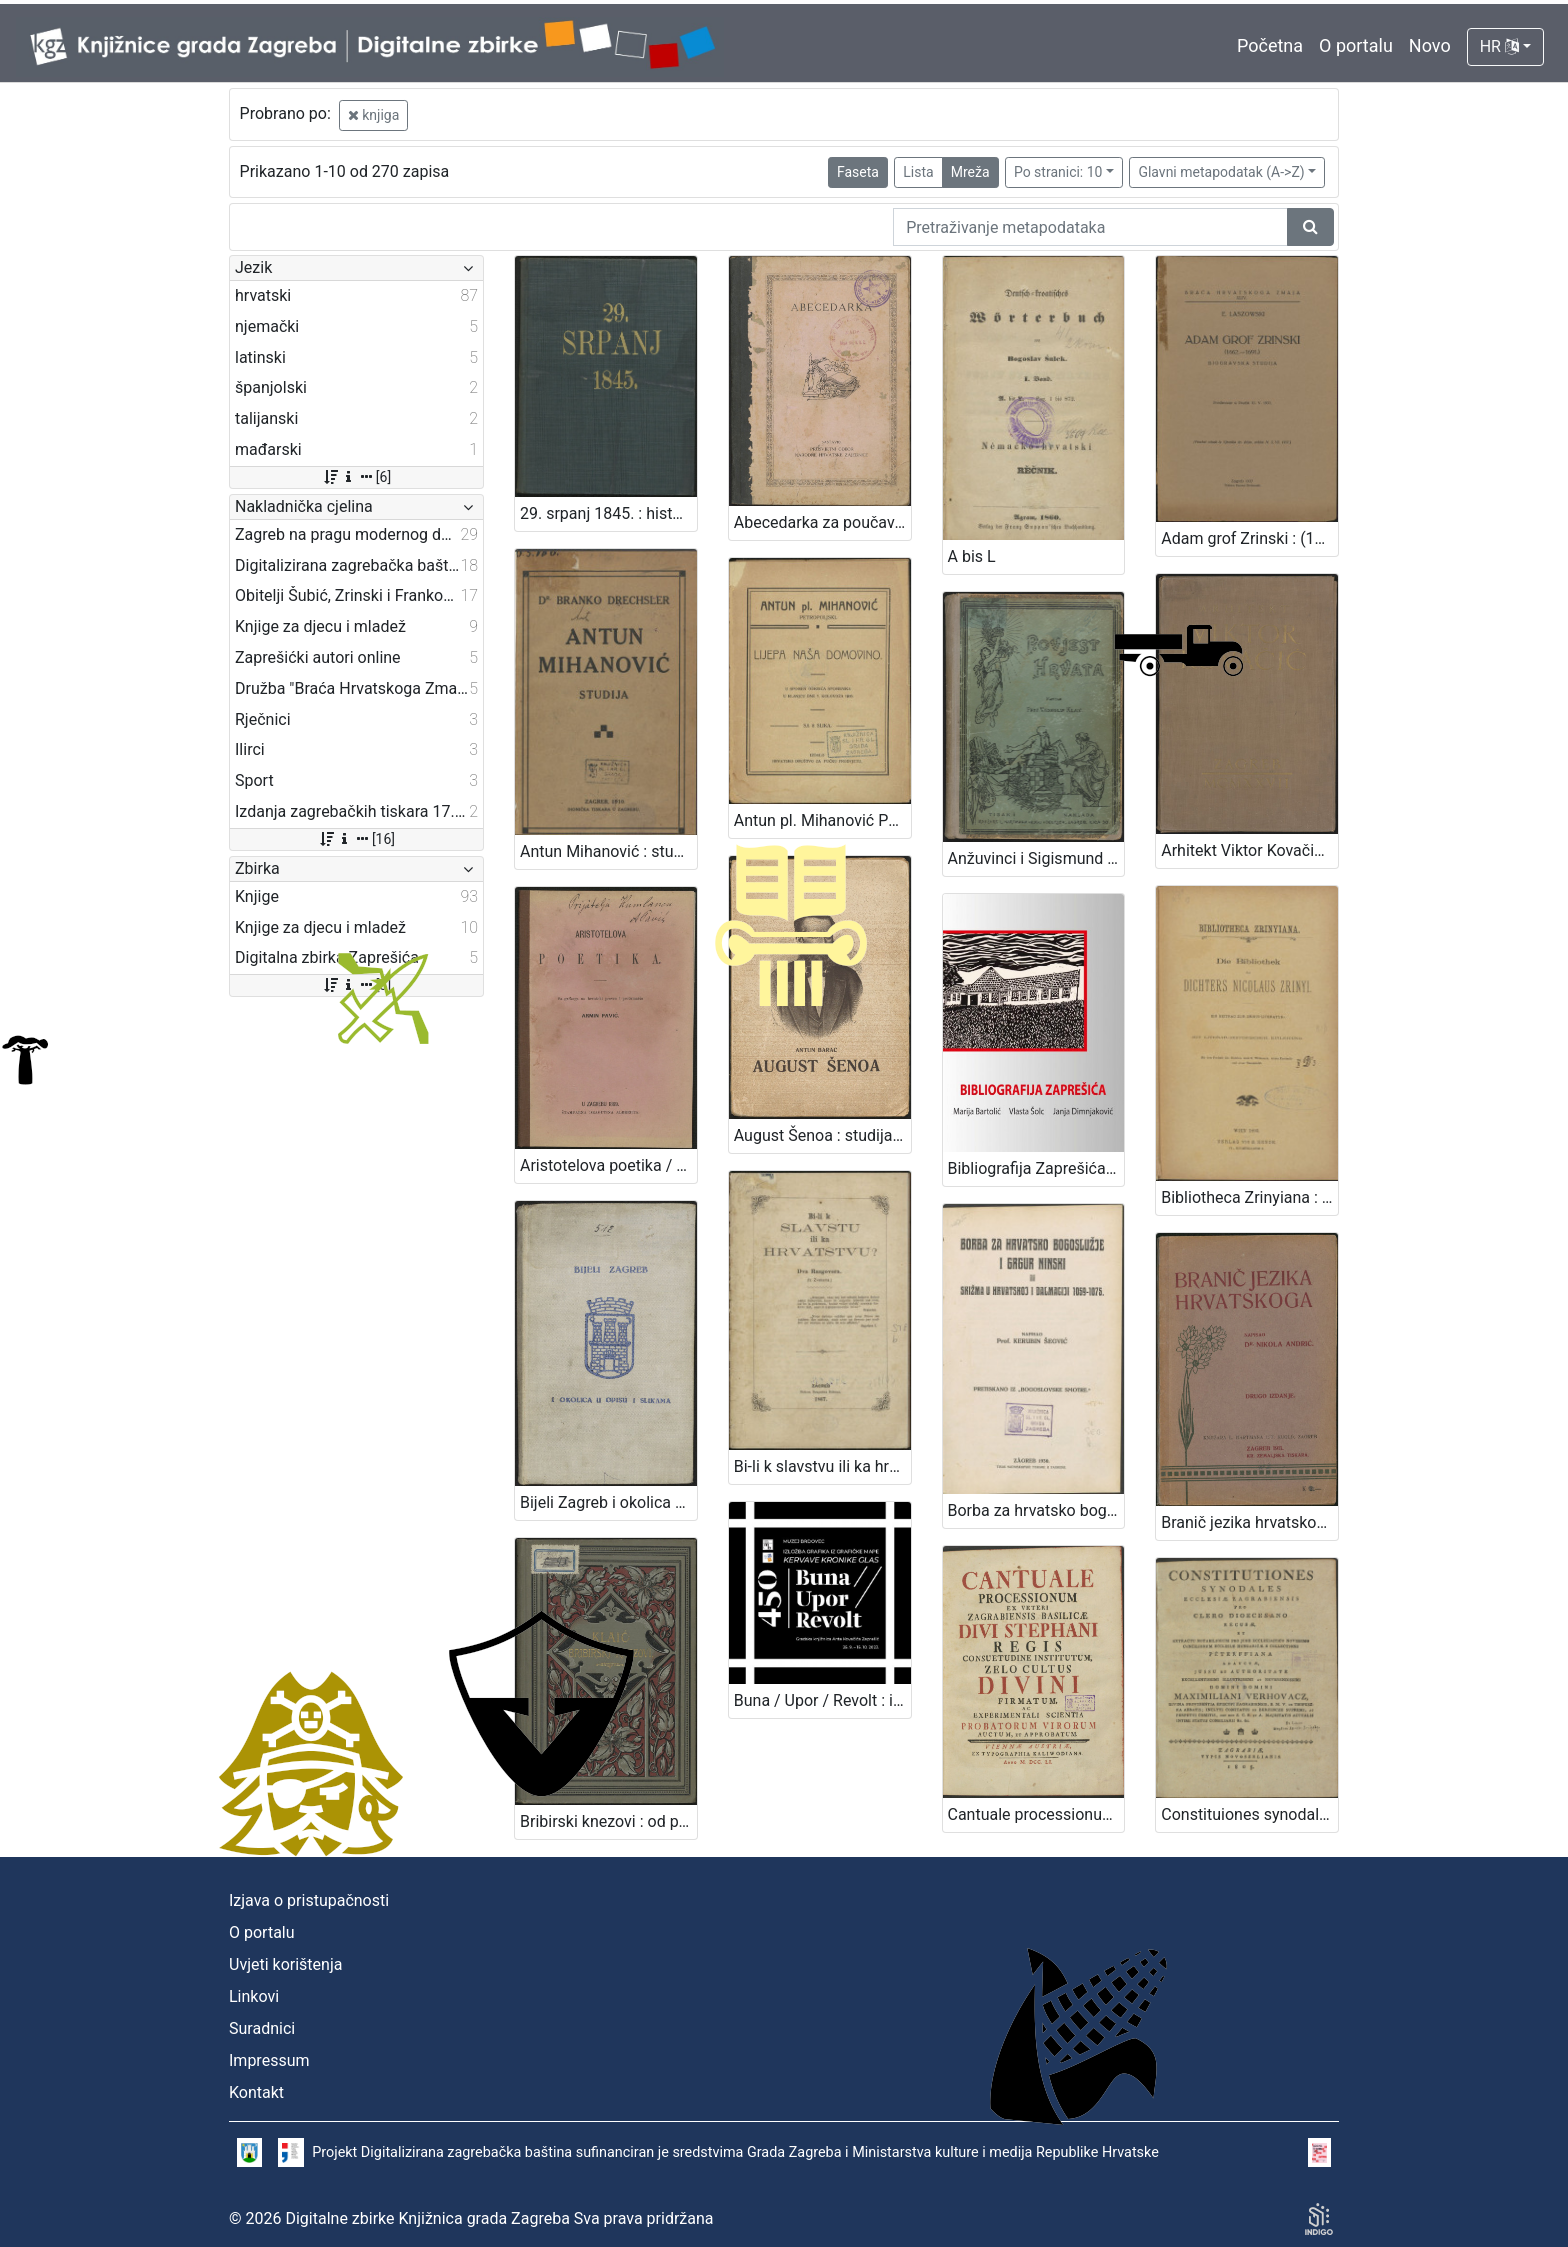 The width and height of the screenshot is (1568, 2247). I want to click on represents african or savanna themed content, so click(26, 1059).